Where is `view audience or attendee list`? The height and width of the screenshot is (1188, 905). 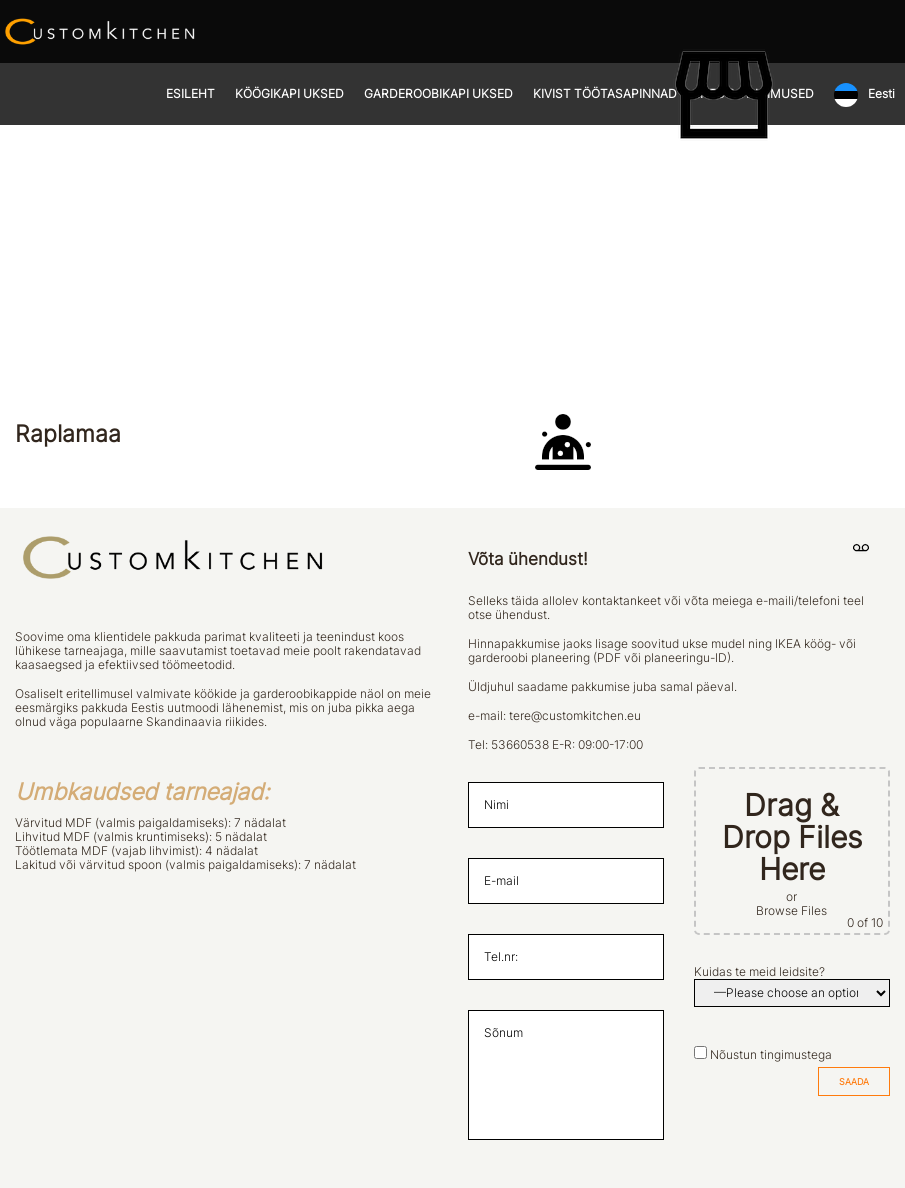
view audience or attendee list is located at coordinates (563, 442).